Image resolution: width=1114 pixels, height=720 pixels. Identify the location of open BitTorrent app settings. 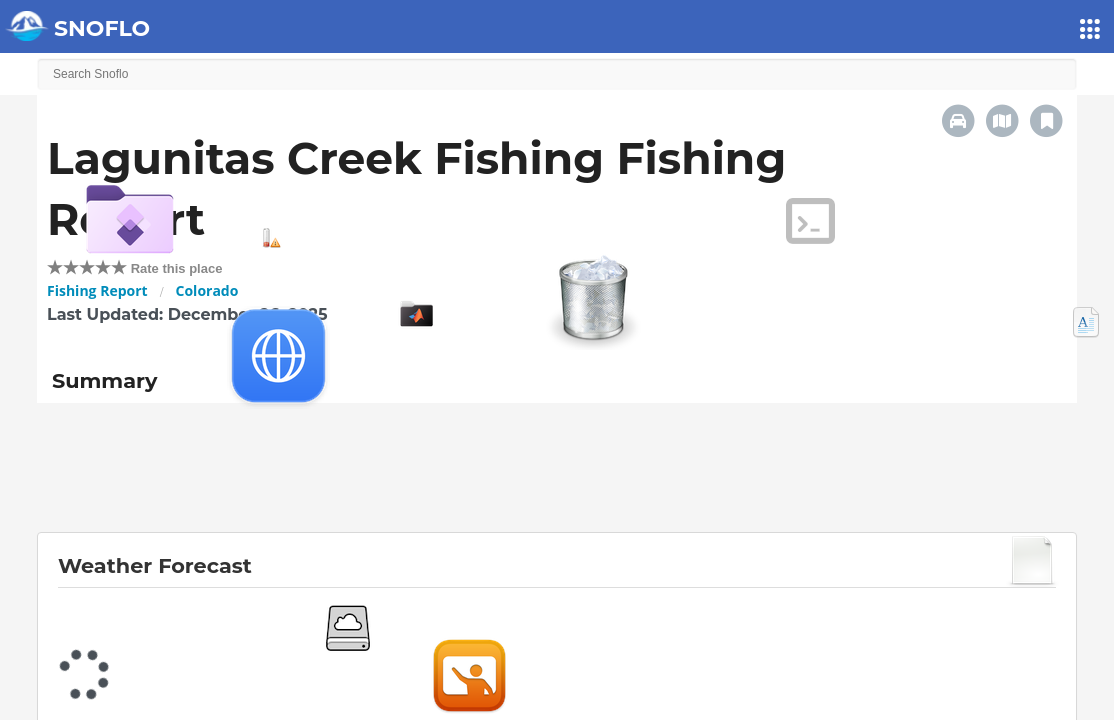
(278, 357).